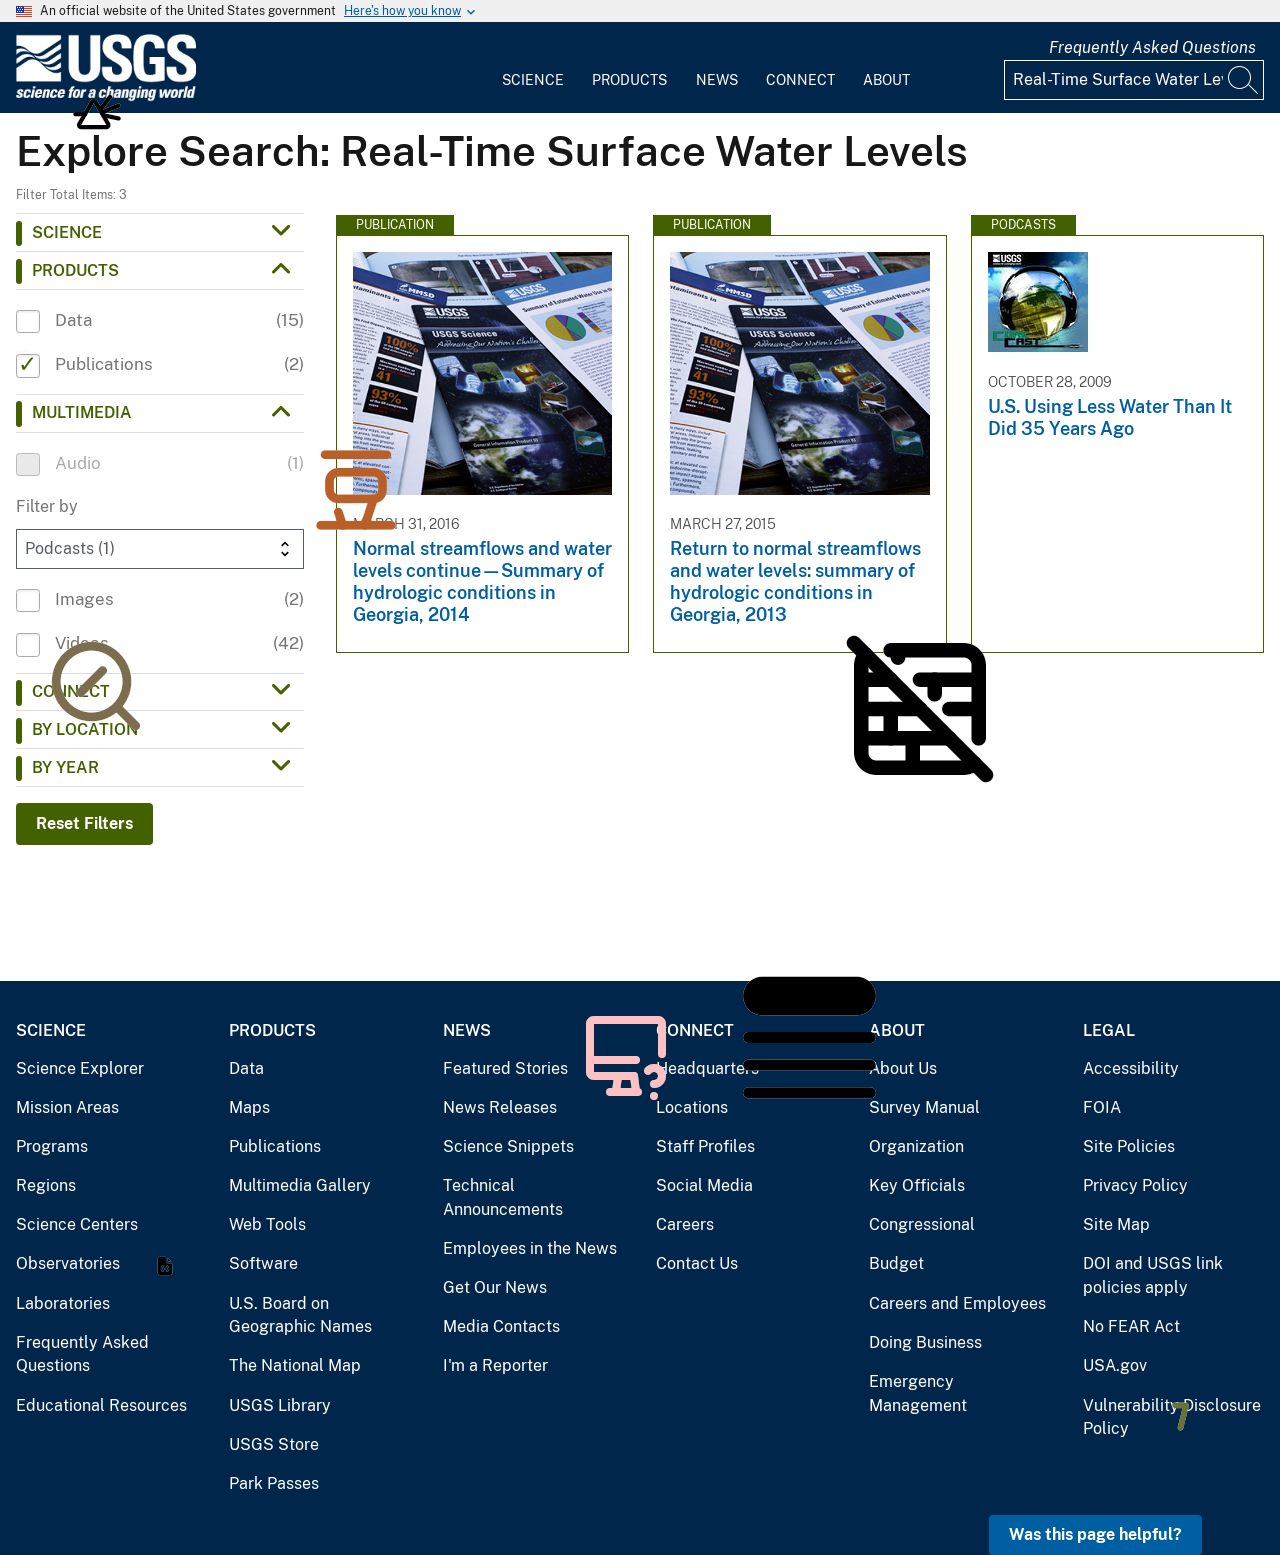 The image size is (1280, 1555). Describe the element at coordinates (626, 1056) in the screenshot. I see `get help or support for your desktop device` at that location.